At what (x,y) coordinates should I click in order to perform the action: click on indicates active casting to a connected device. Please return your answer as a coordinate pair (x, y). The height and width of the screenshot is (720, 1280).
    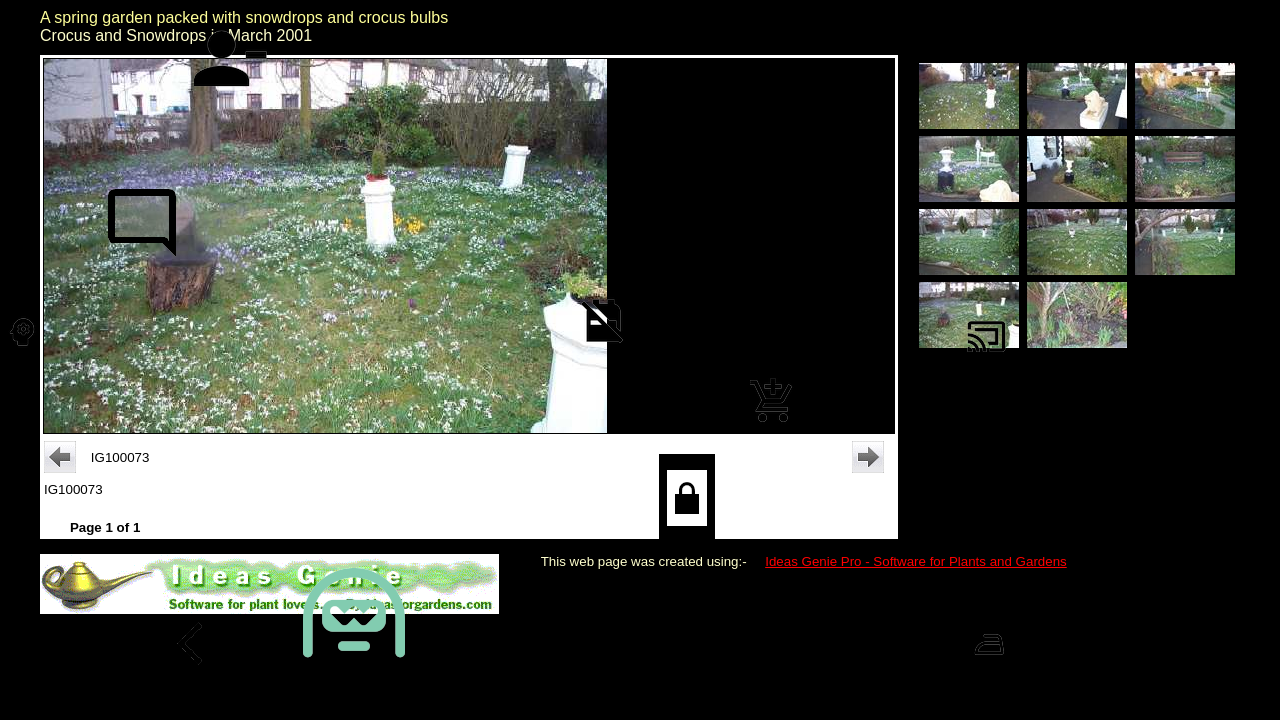
    Looking at the image, I should click on (986, 336).